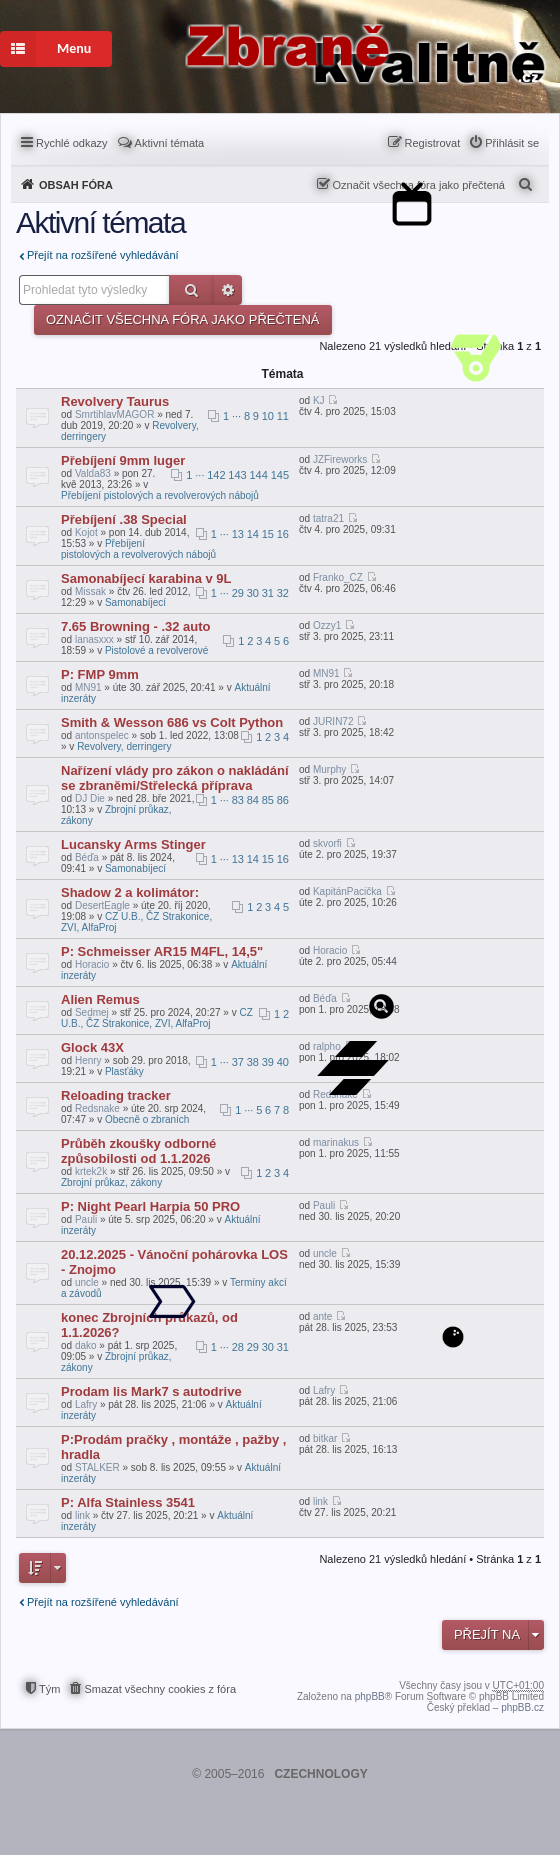  Describe the element at coordinates (170, 1301) in the screenshot. I see `add a tag or label to an item` at that location.